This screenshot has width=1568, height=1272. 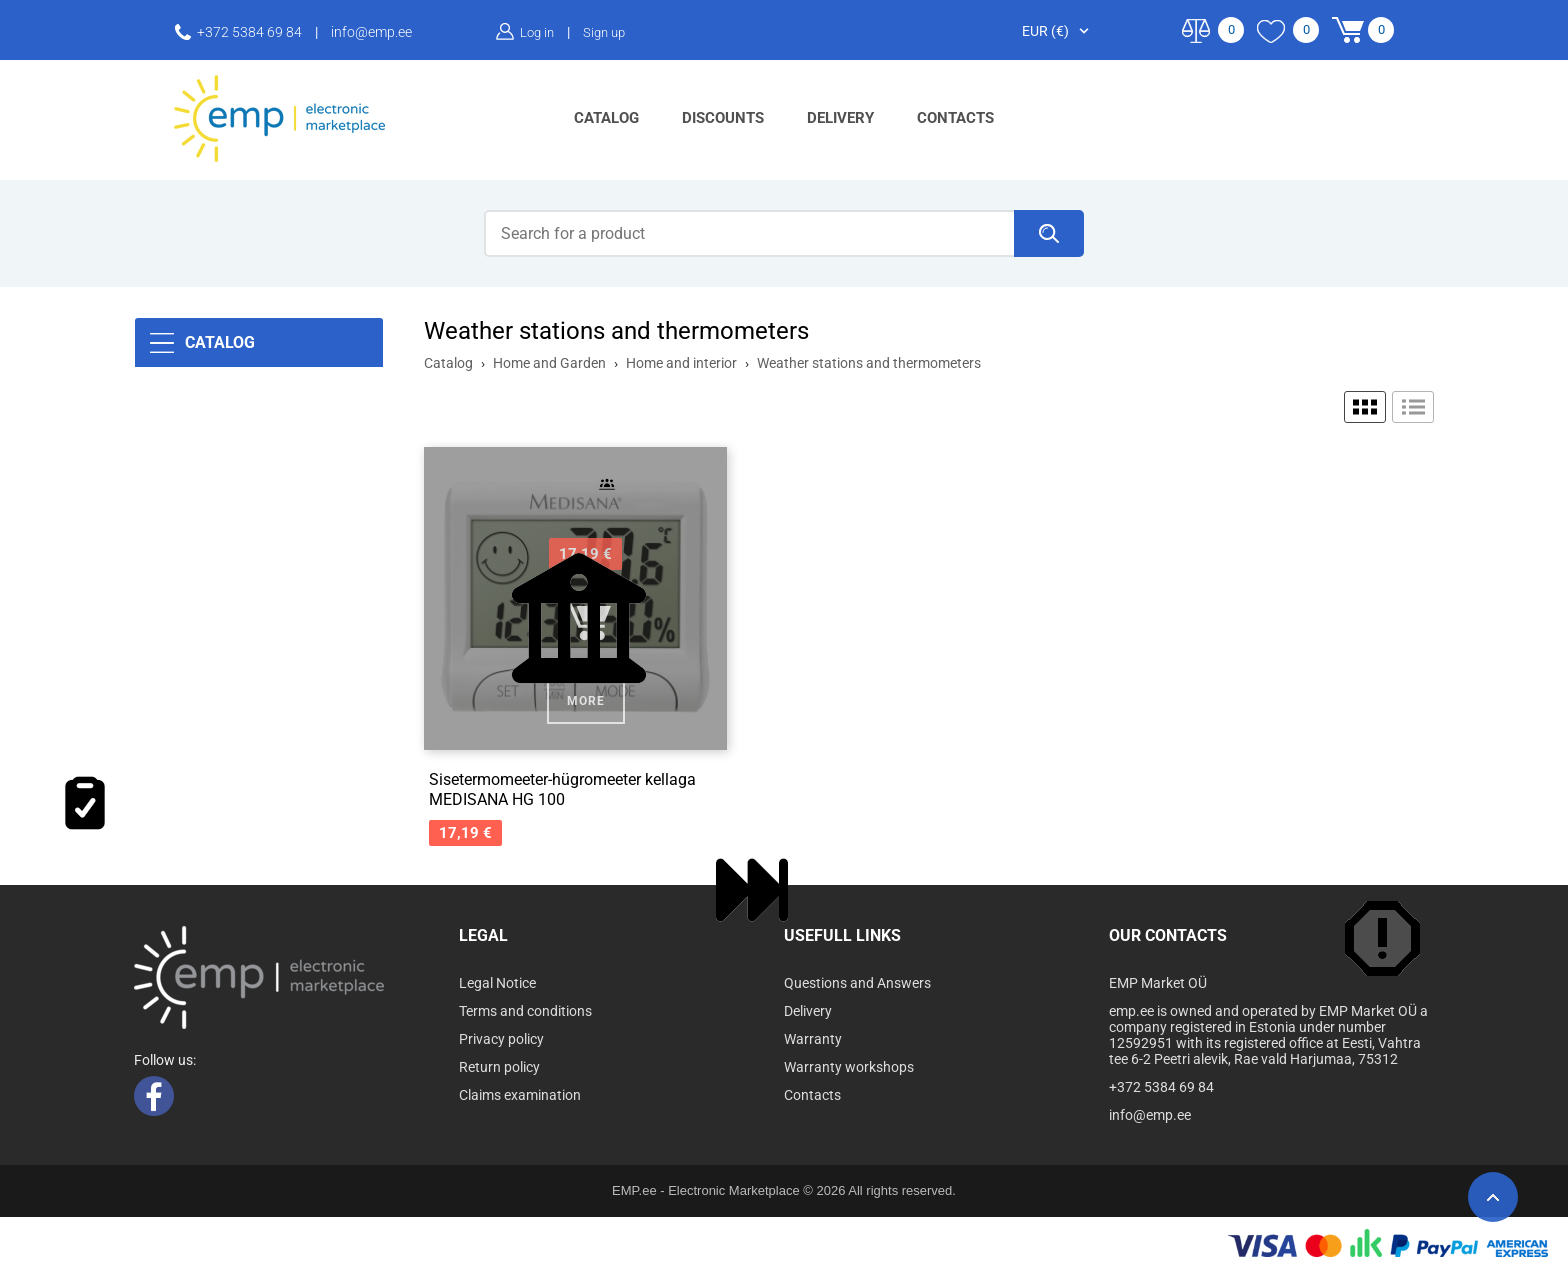 I want to click on mark task as complete, so click(x=85, y=803).